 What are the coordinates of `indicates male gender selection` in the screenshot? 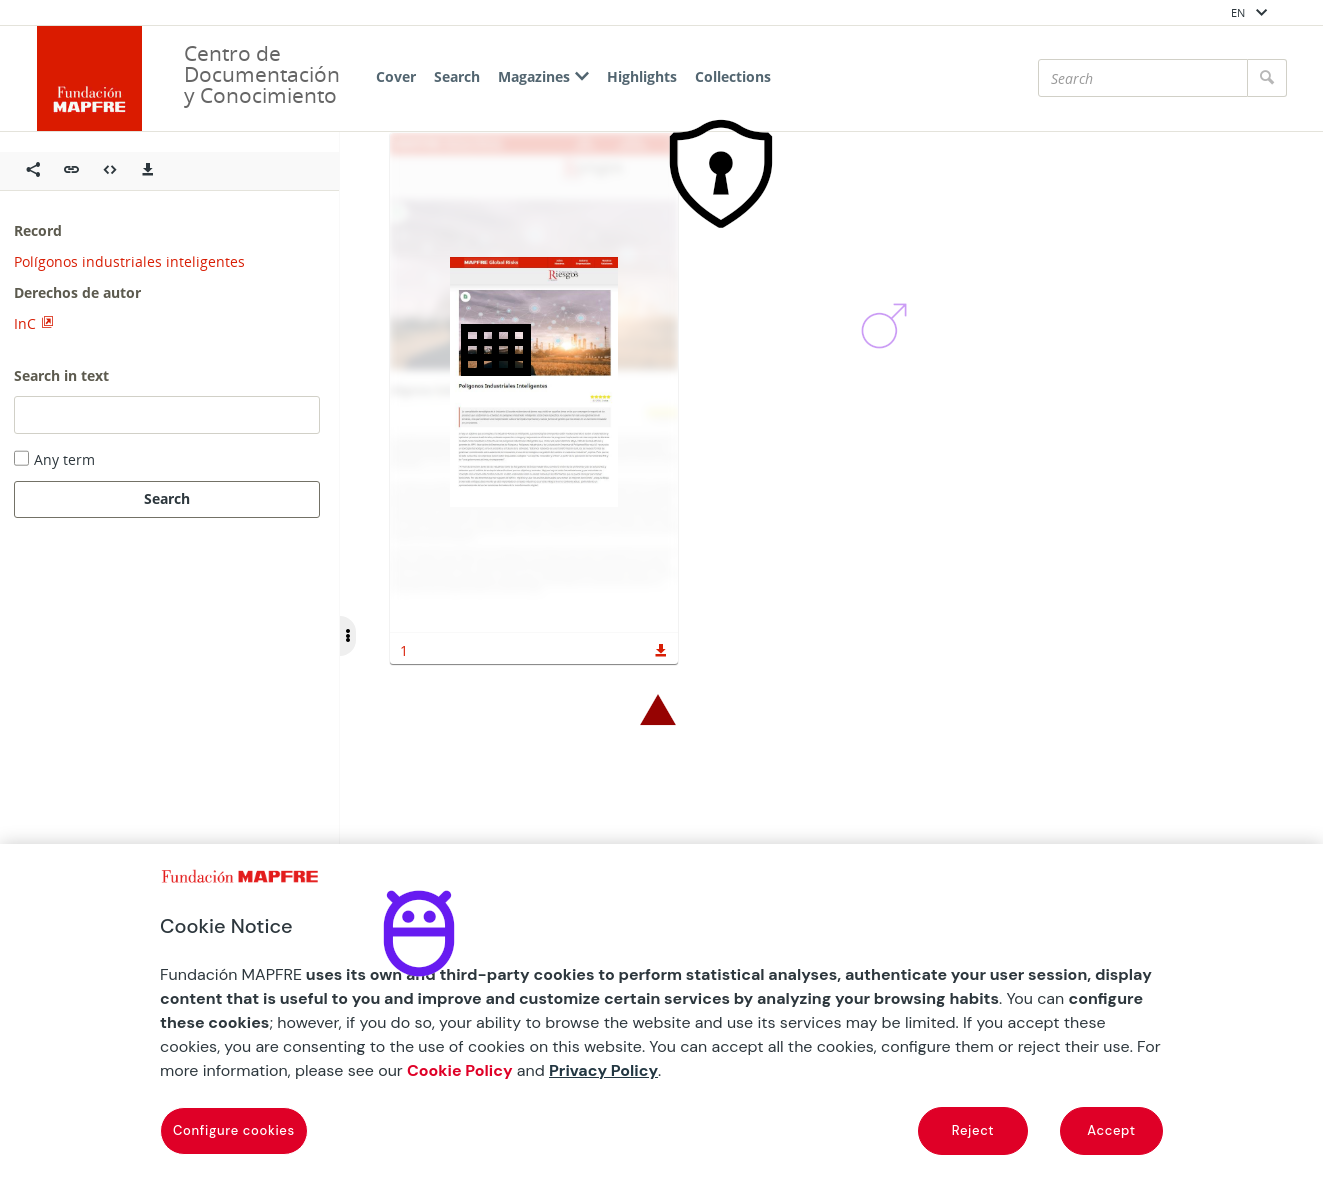 It's located at (885, 325).